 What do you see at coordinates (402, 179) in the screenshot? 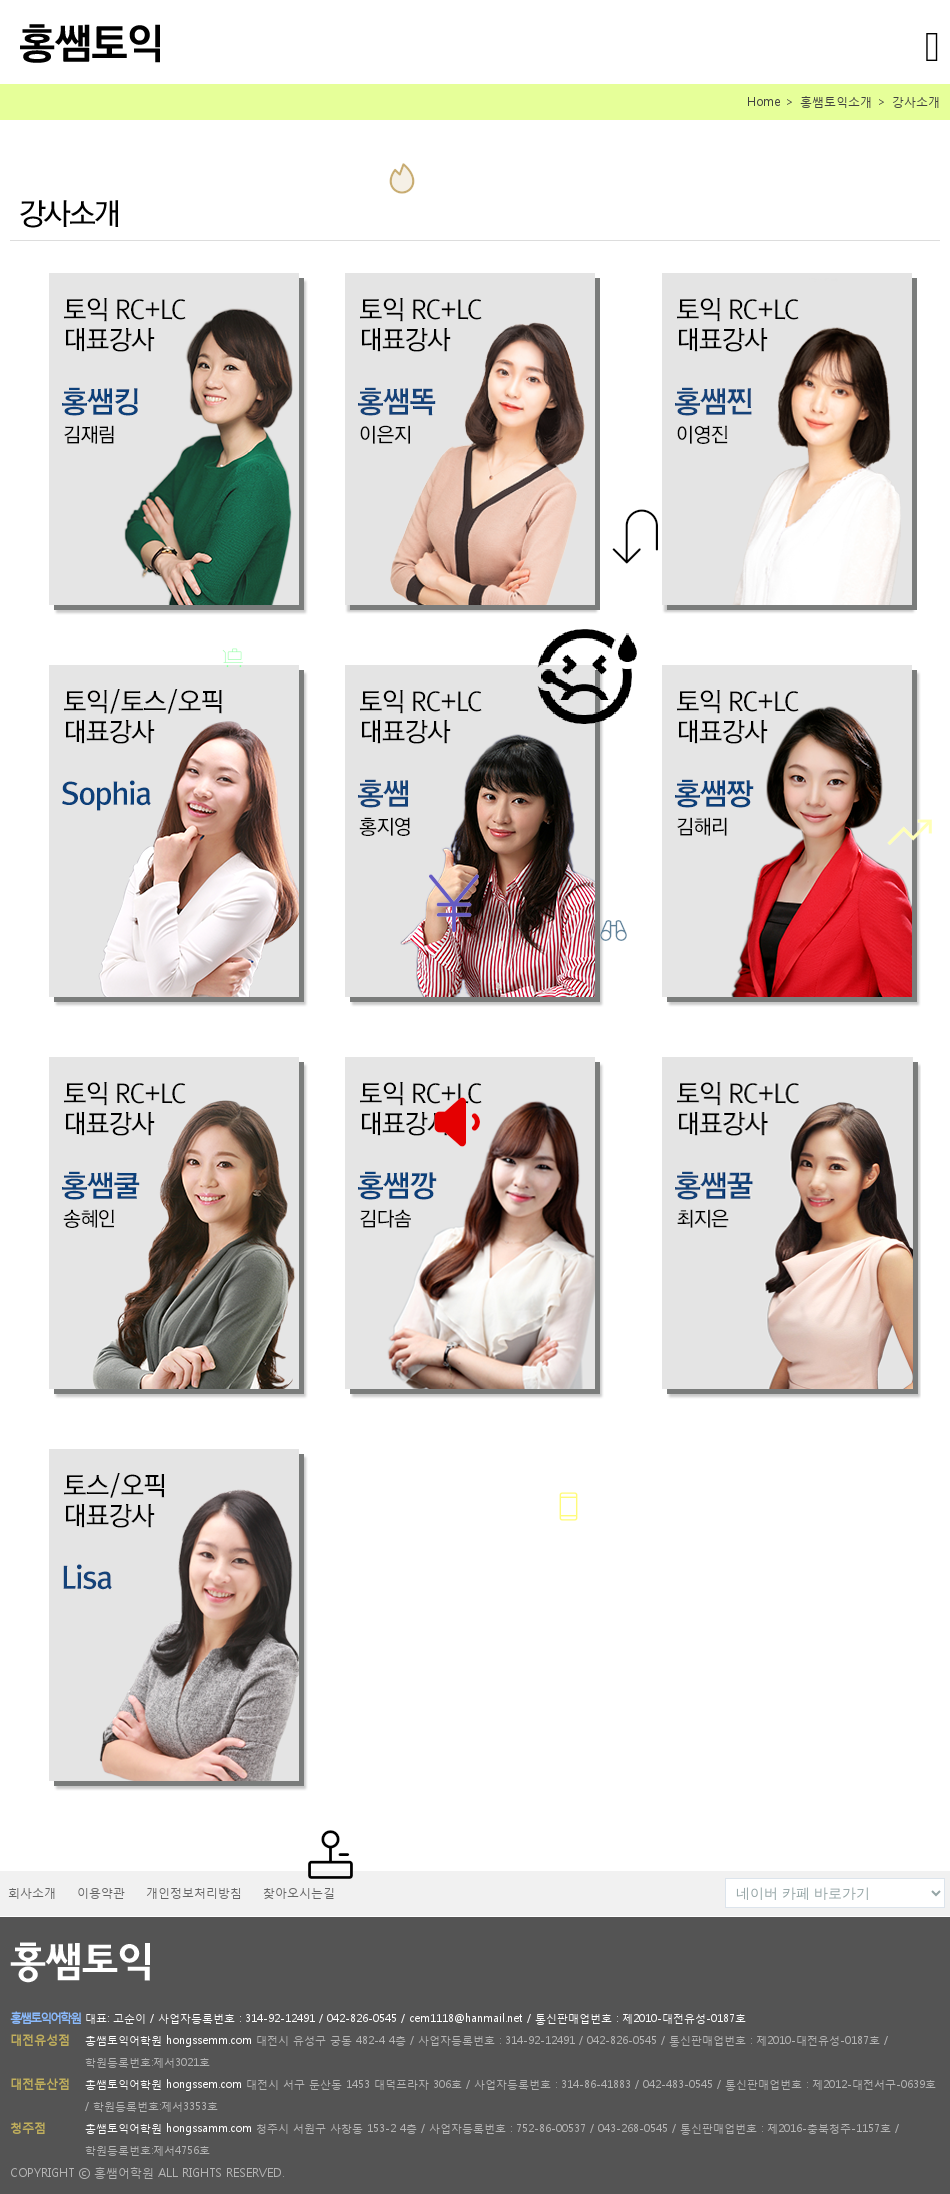
I see `indicates trending or popular content` at bounding box center [402, 179].